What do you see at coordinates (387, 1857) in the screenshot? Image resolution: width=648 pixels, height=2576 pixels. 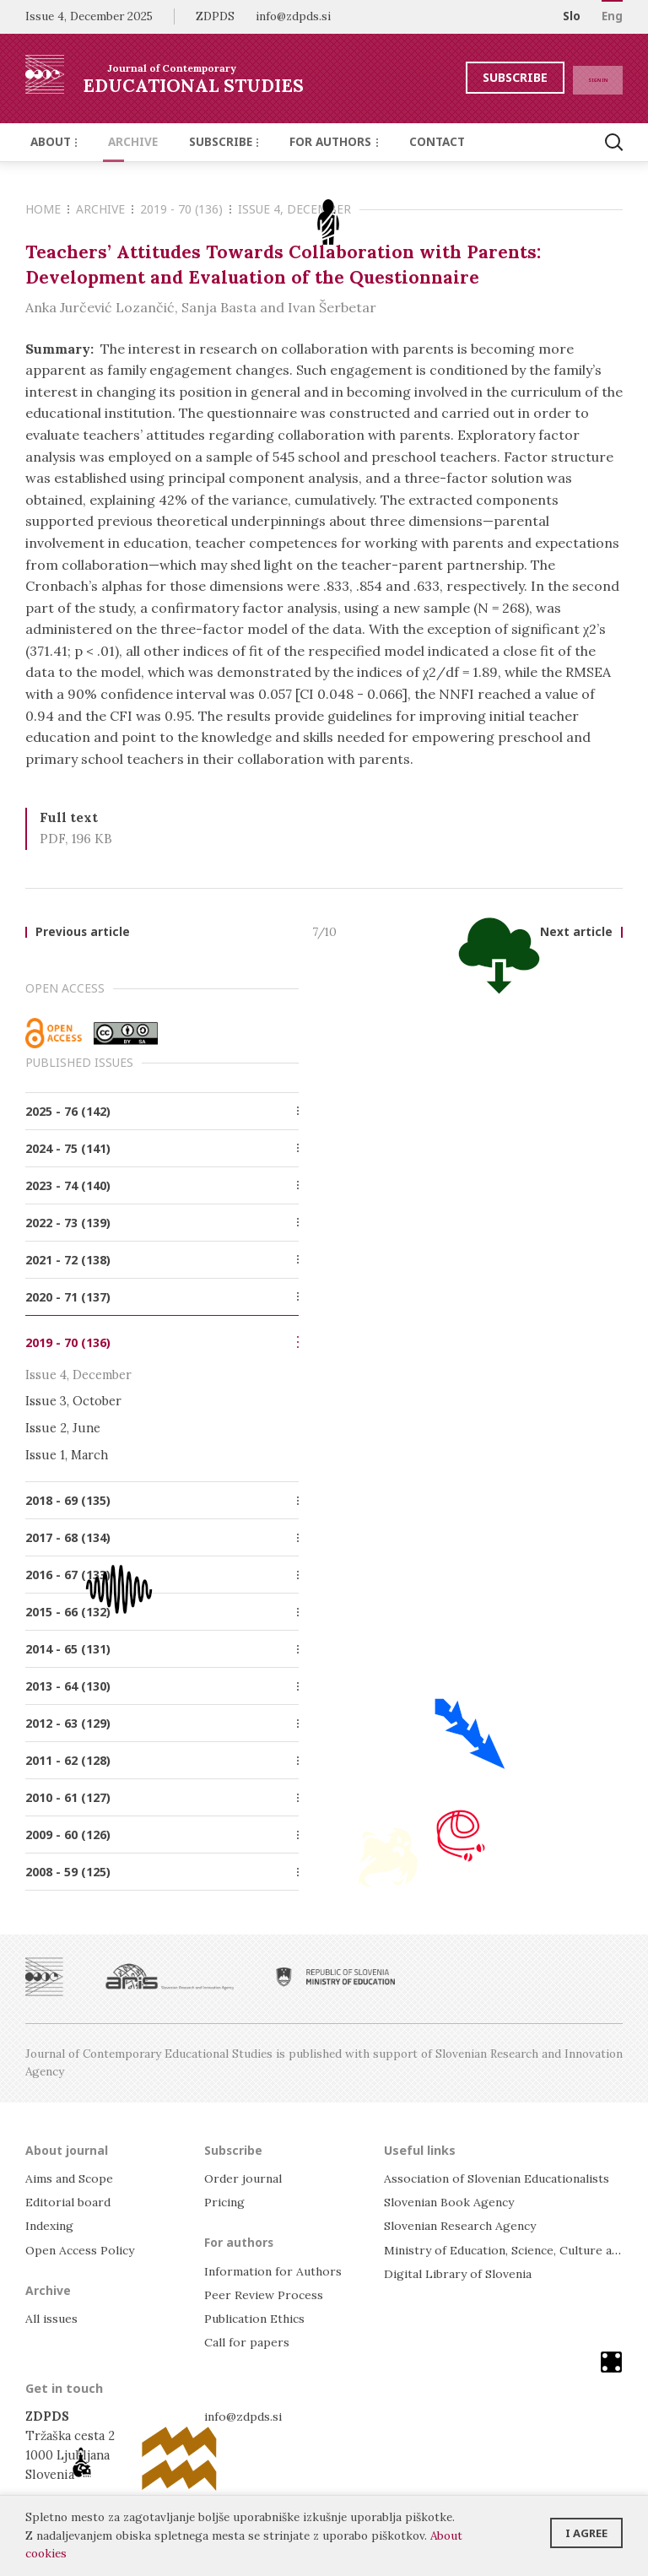 I see `ghost enemy or spirit character in a game` at bounding box center [387, 1857].